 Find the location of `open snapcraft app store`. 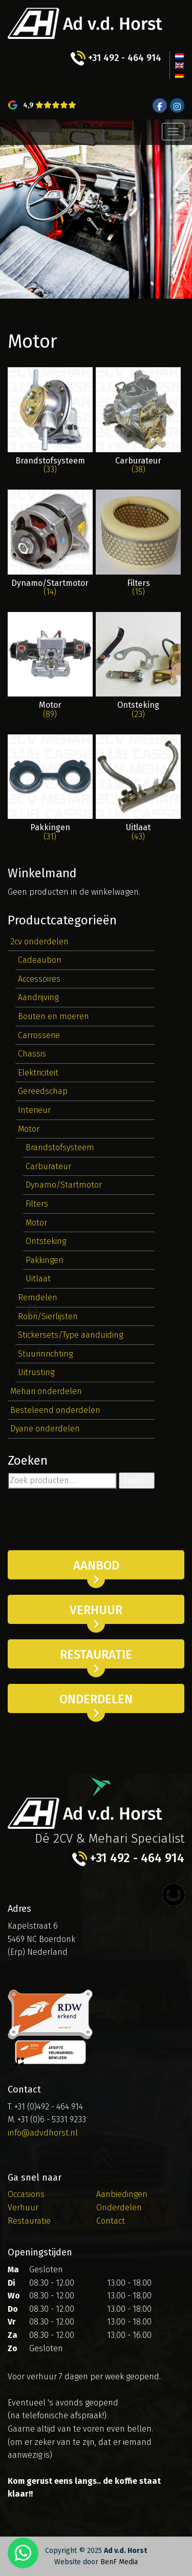

open snapcraft app store is located at coordinates (101, 1787).